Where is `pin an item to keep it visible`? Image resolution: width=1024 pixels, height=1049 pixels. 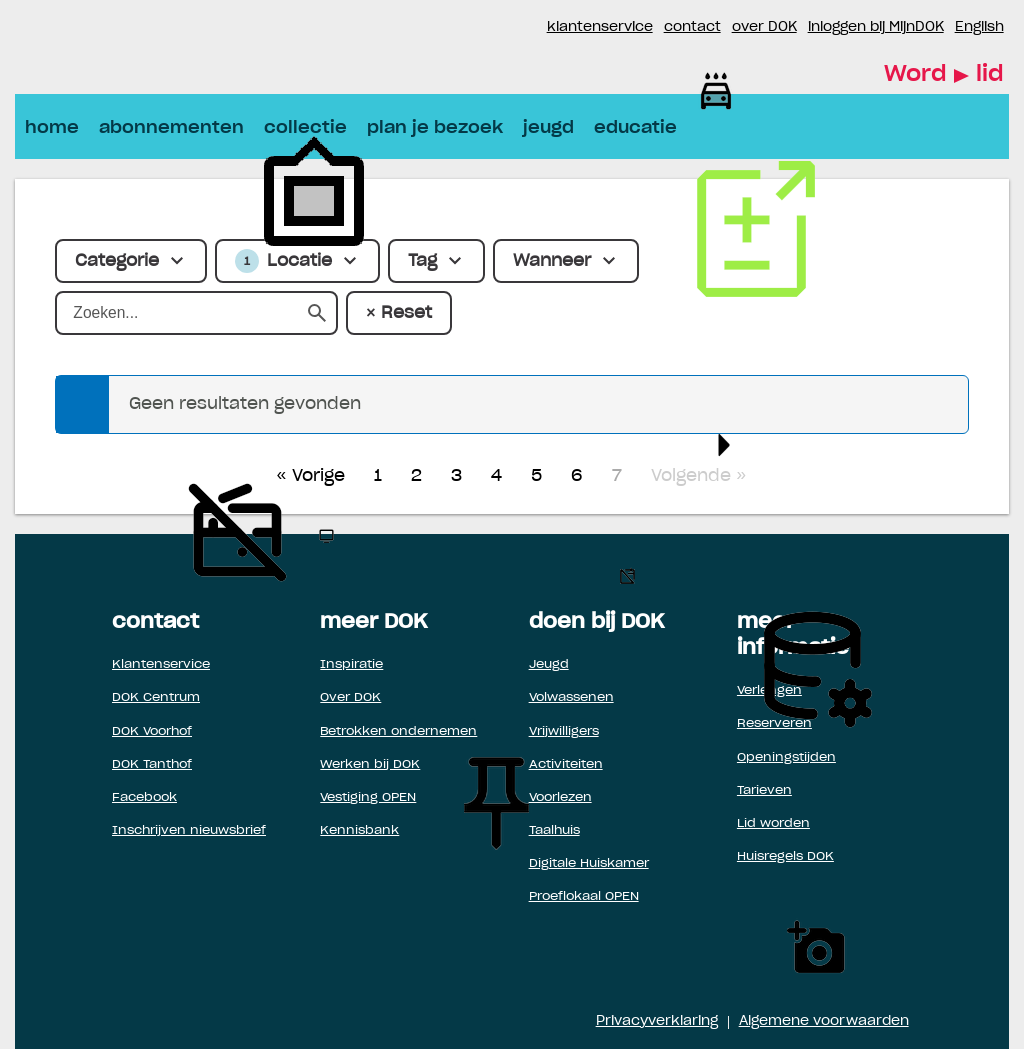 pin an item to keep it visible is located at coordinates (496, 803).